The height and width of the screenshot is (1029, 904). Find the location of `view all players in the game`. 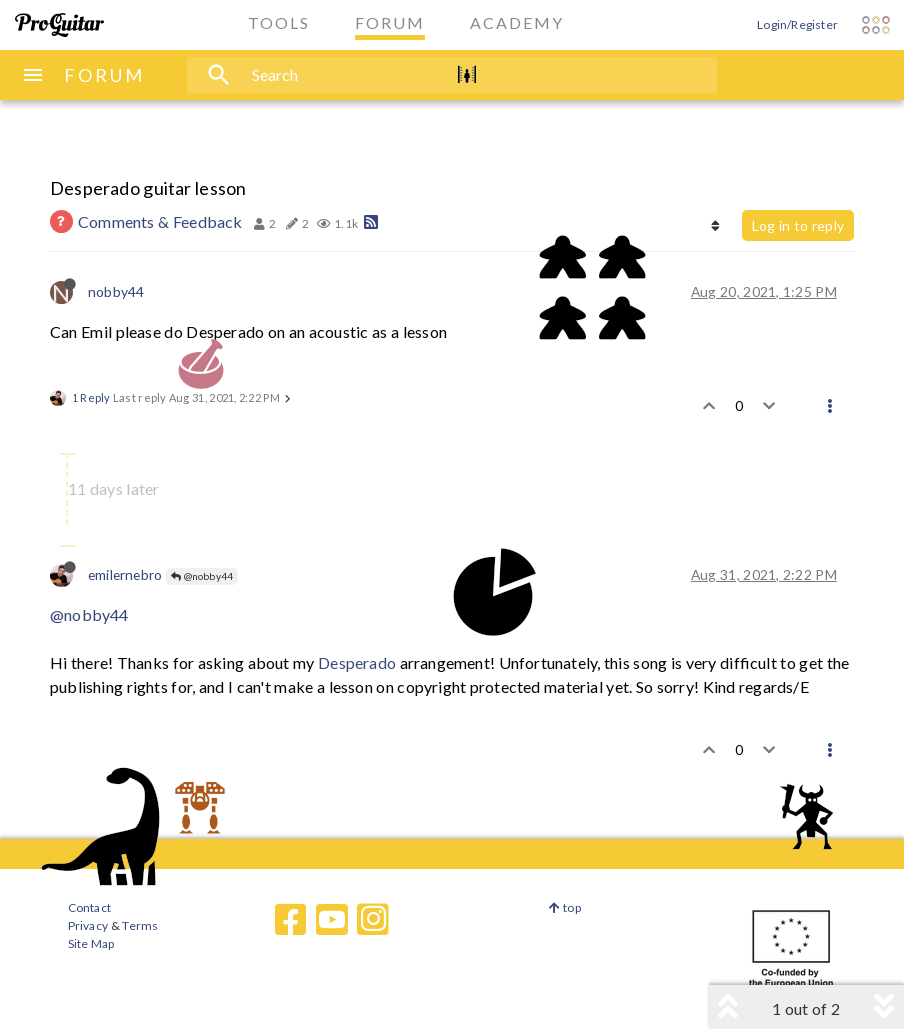

view all players in the game is located at coordinates (592, 287).